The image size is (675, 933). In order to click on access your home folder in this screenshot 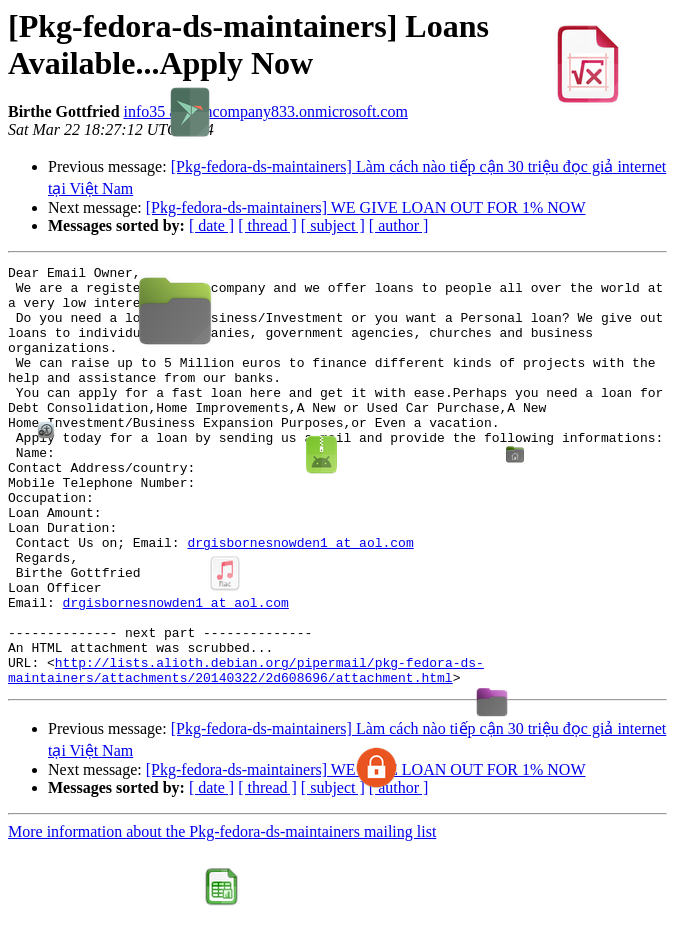, I will do `click(515, 454)`.